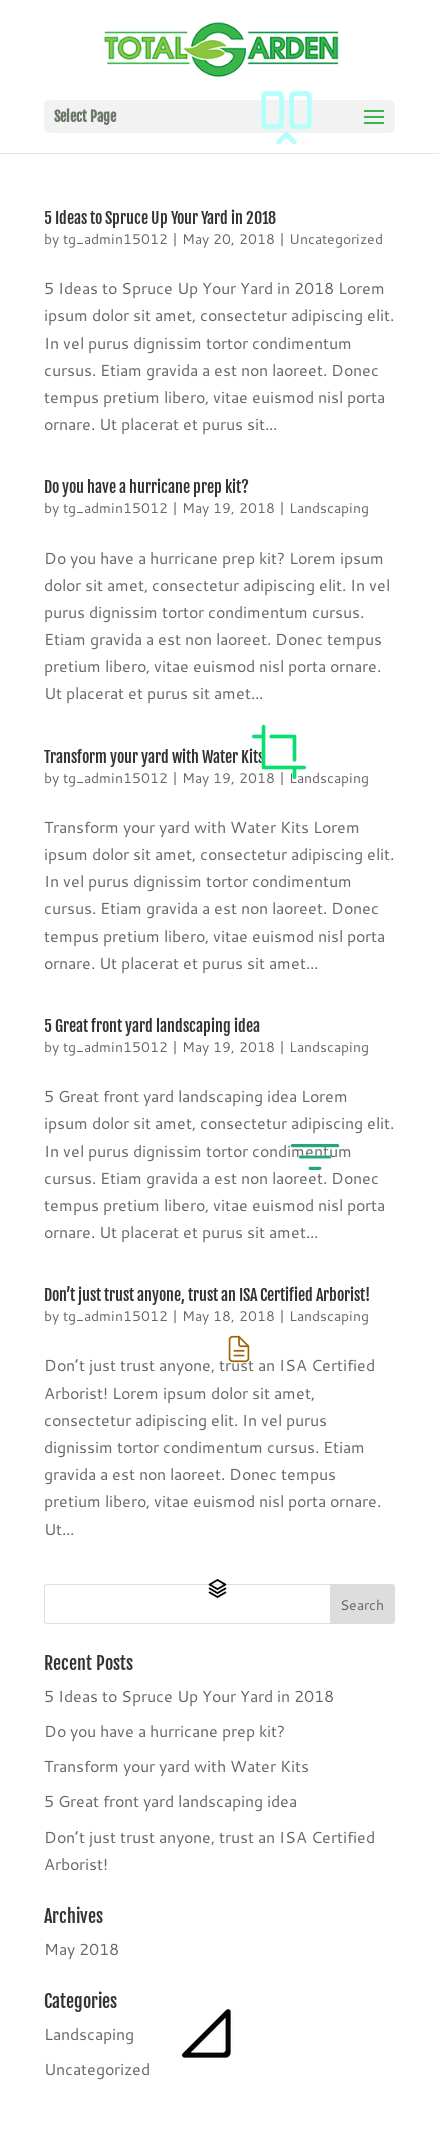  What do you see at coordinates (204, 2031) in the screenshot?
I see `indicates no cellular signal or network connection` at bounding box center [204, 2031].